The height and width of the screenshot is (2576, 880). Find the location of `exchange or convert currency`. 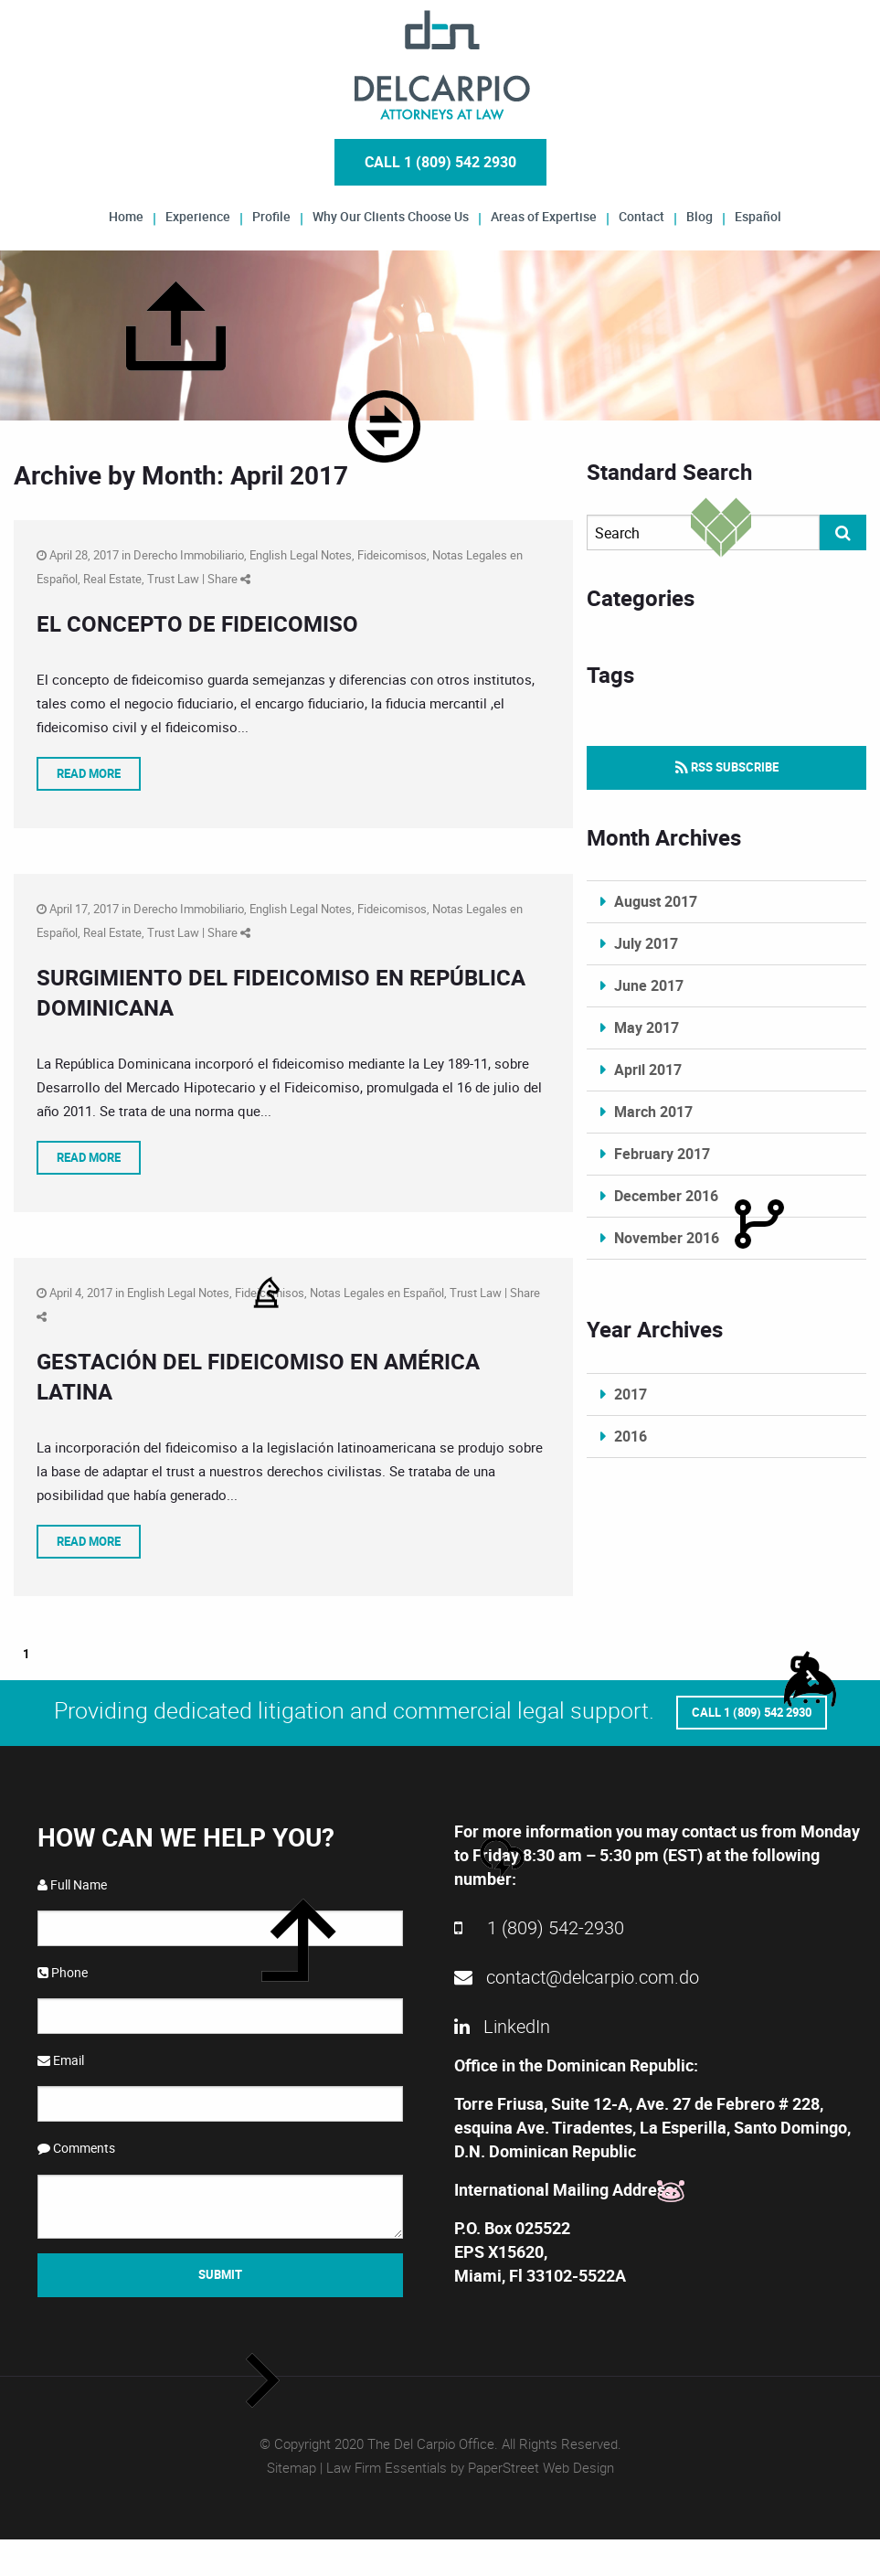

exchange or convert currency is located at coordinates (384, 426).